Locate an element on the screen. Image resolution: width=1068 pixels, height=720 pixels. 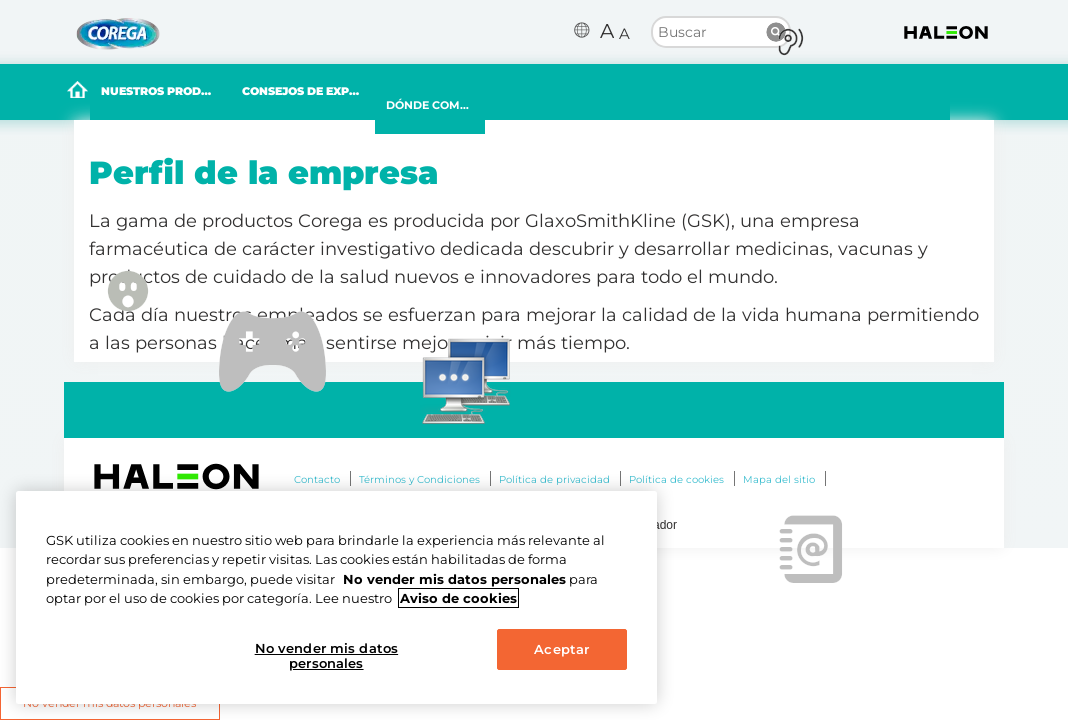
access hearing accessibility settings is located at coordinates (790, 42).